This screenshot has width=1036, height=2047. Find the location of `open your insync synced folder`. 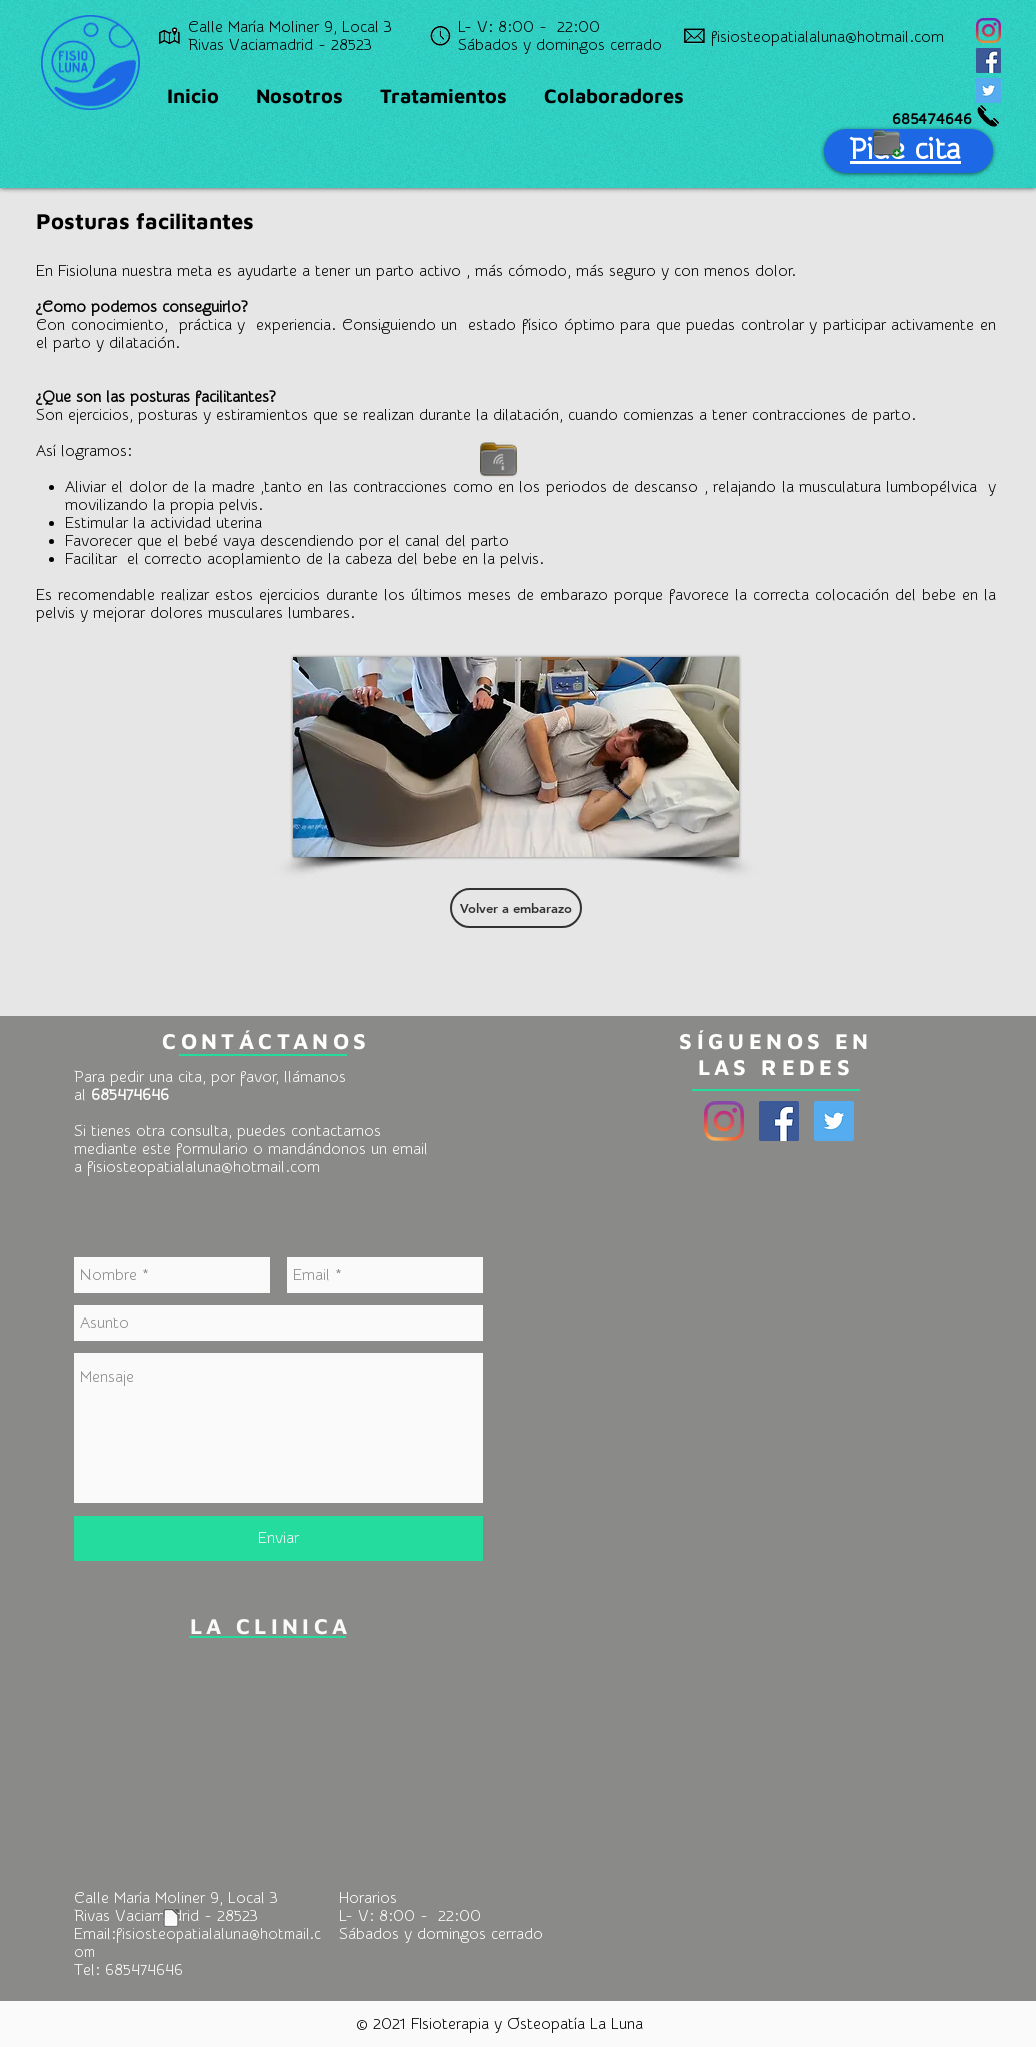

open your insync synced folder is located at coordinates (498, 458).